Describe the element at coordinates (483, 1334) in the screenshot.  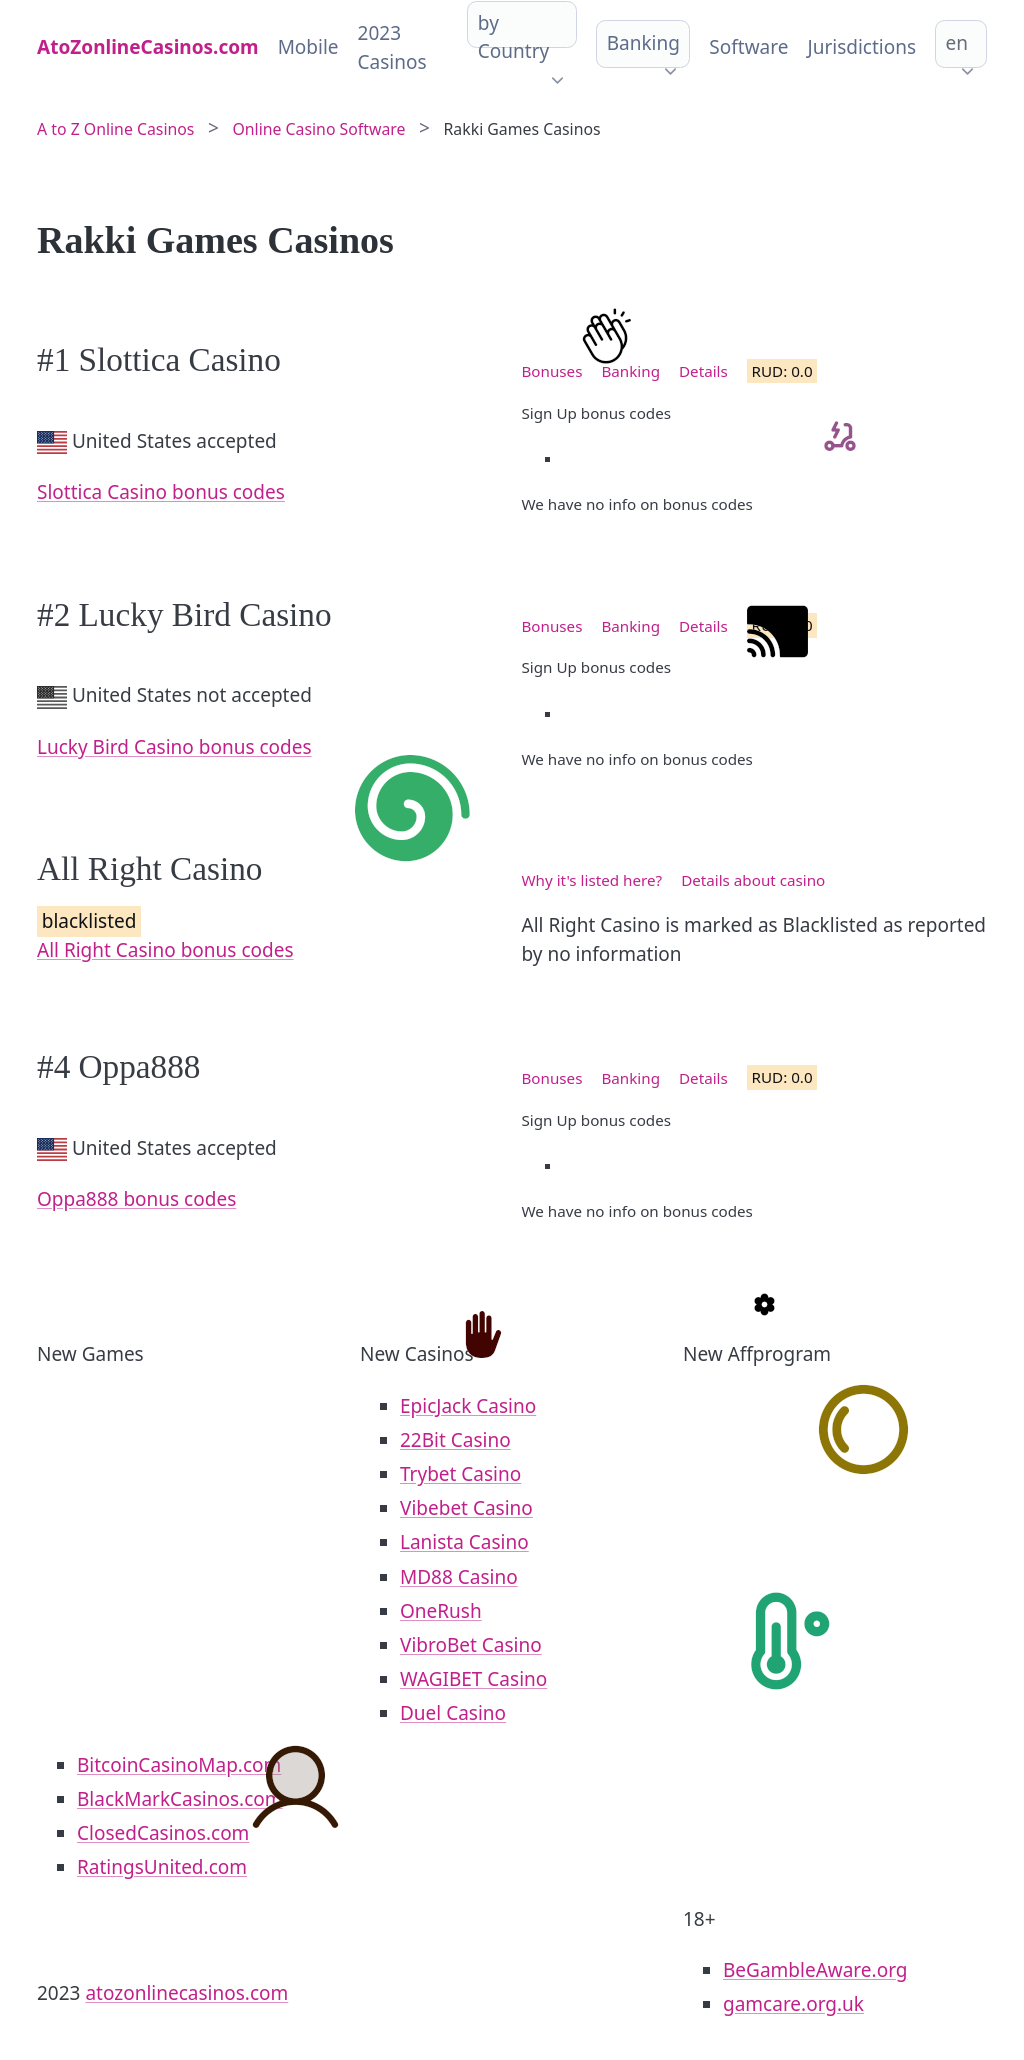
I see `stop or halt an action` at that location.